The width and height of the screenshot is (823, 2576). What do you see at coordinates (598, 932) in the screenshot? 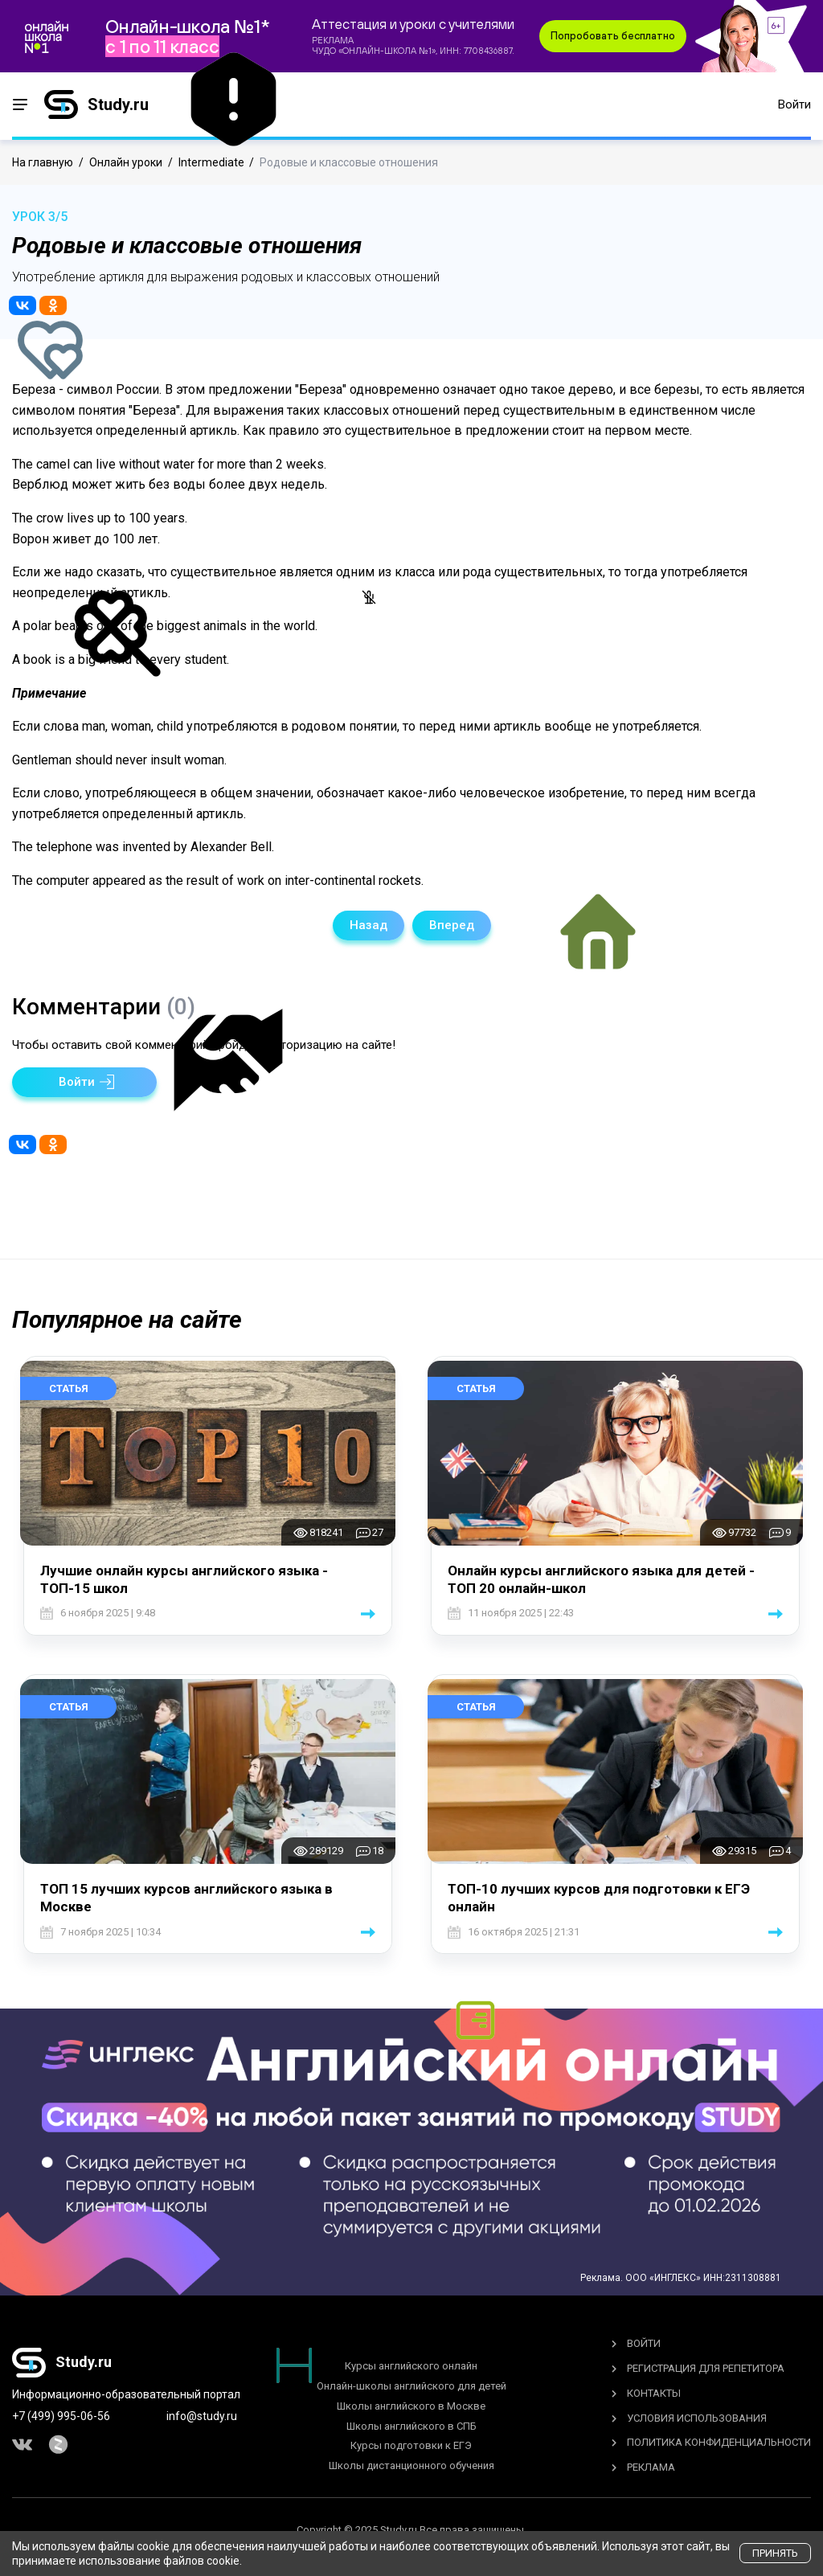
I see `navigate to home screen` at bounding box center [598, 932].